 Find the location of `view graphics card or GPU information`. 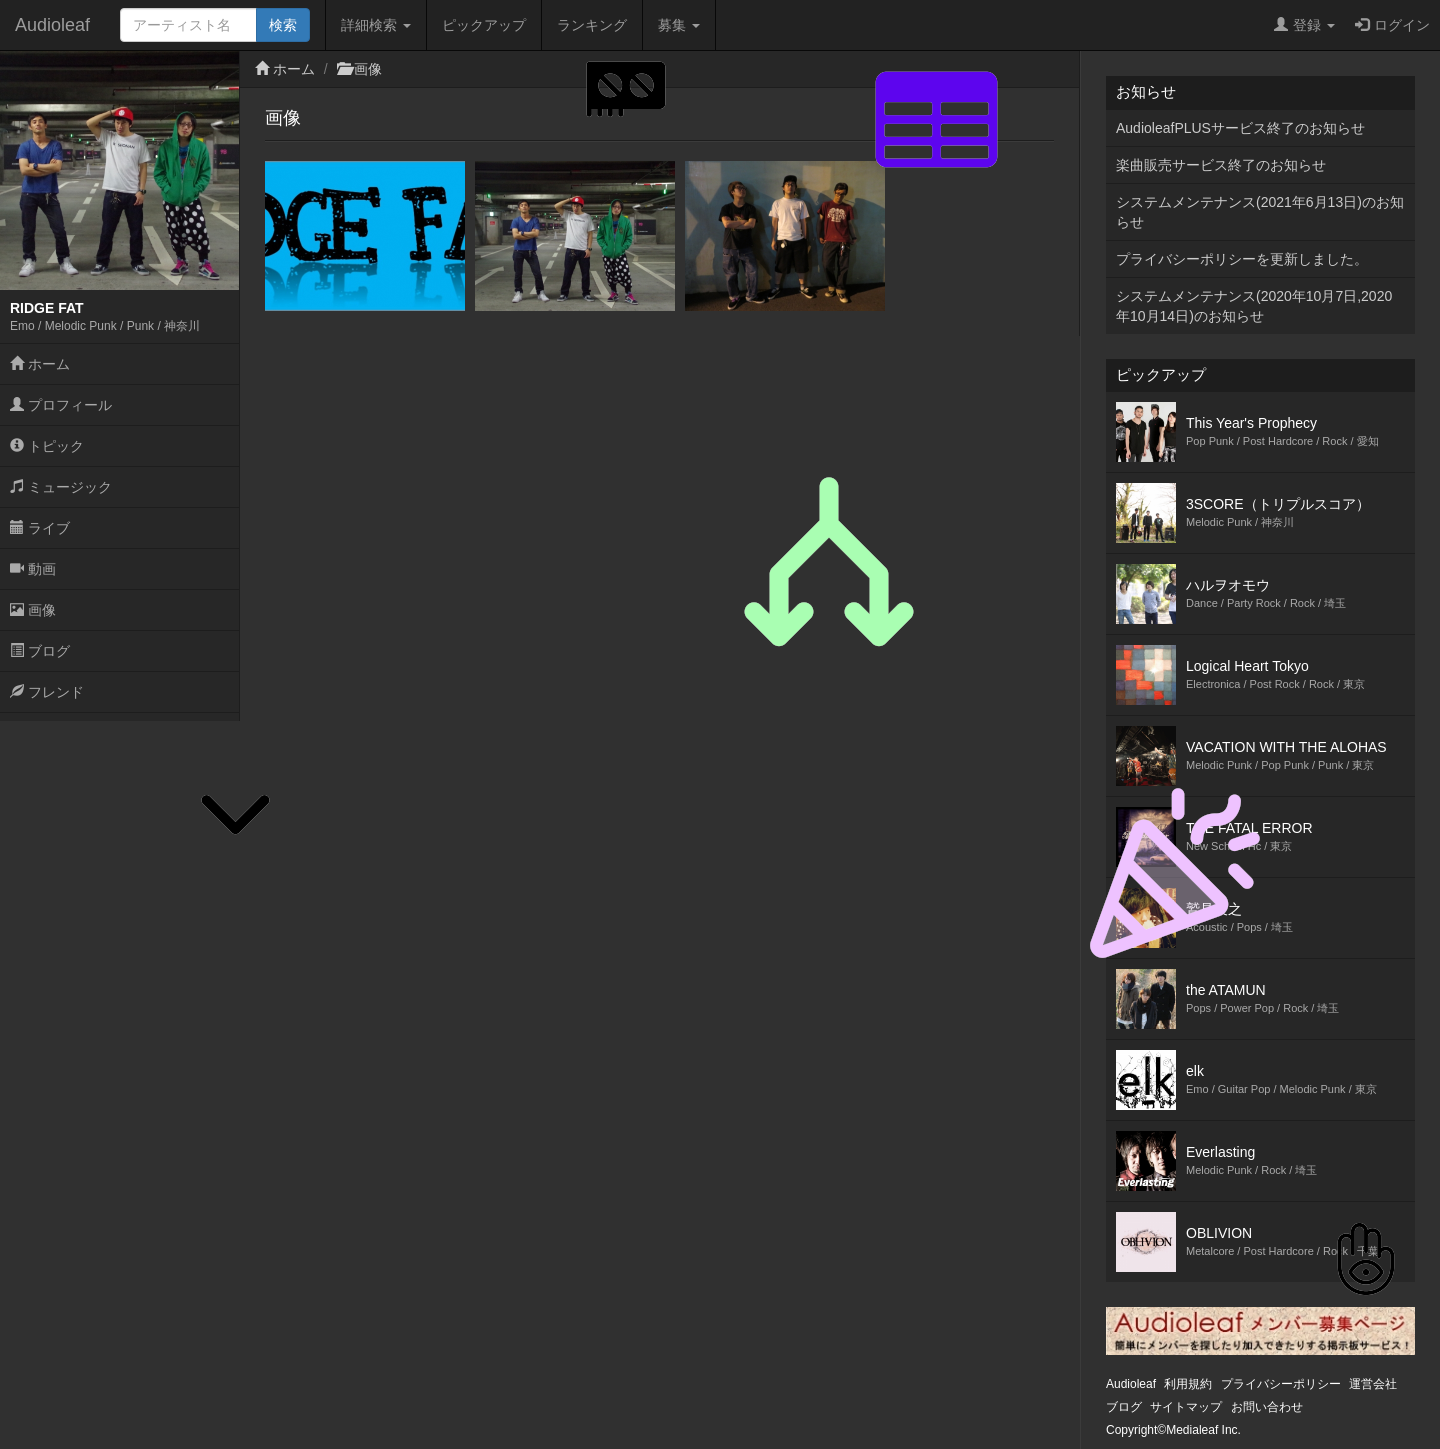

view graphics card or GPU information is located at coordinates (626, 88).